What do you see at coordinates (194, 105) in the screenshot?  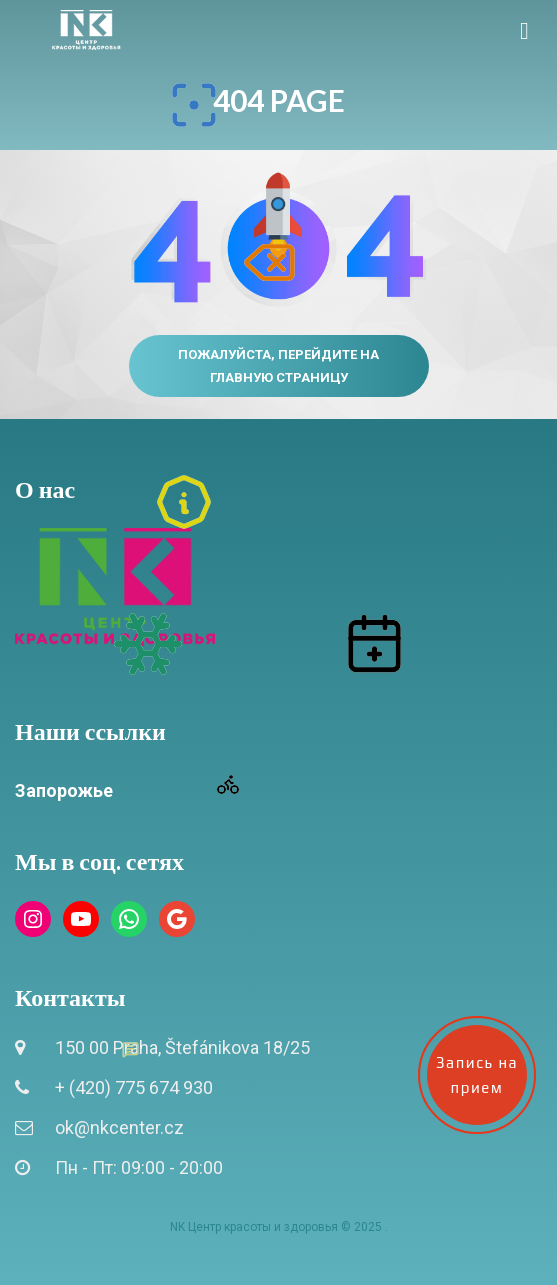 I see `center focus on selected area` at bounding box center [194, 105].